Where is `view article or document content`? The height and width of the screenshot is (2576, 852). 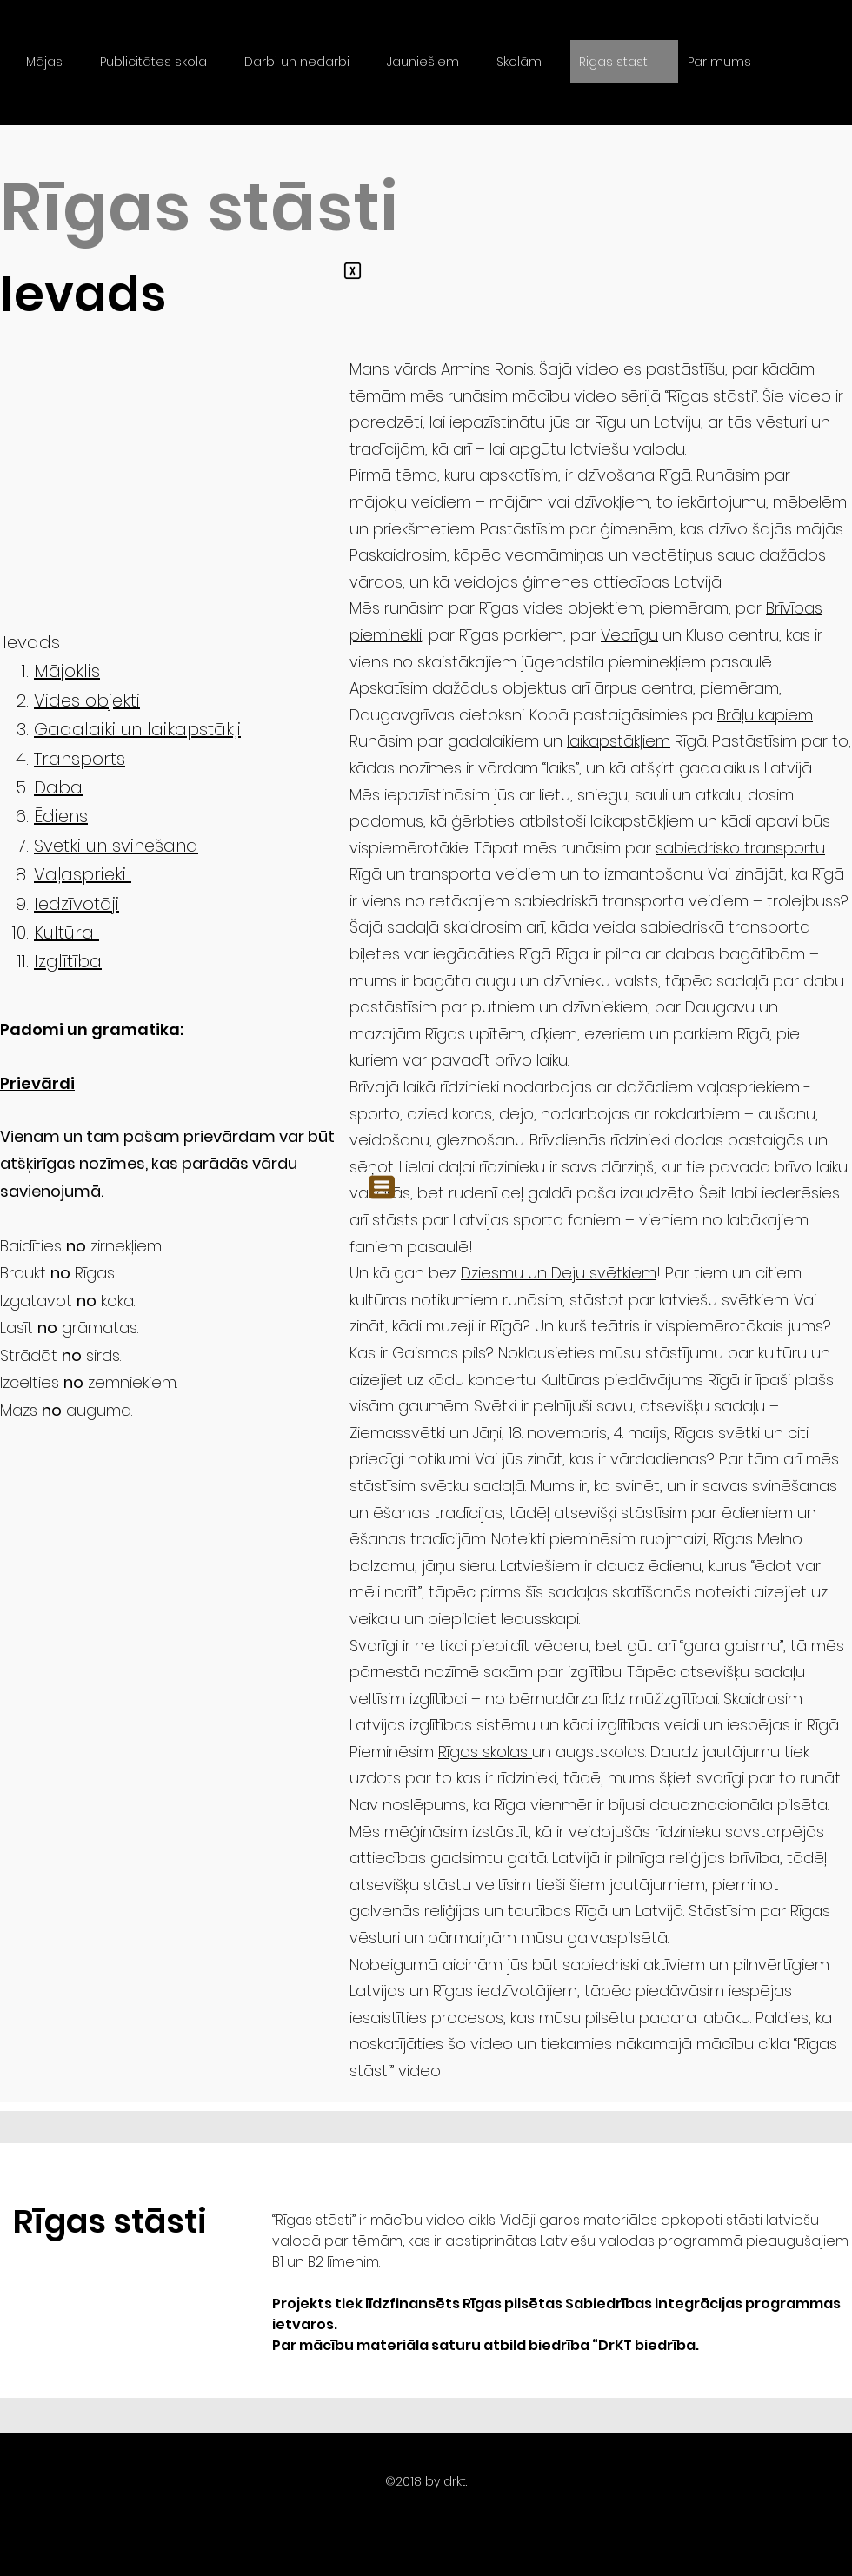
view article or document content is located at coordinates (382, 1187).